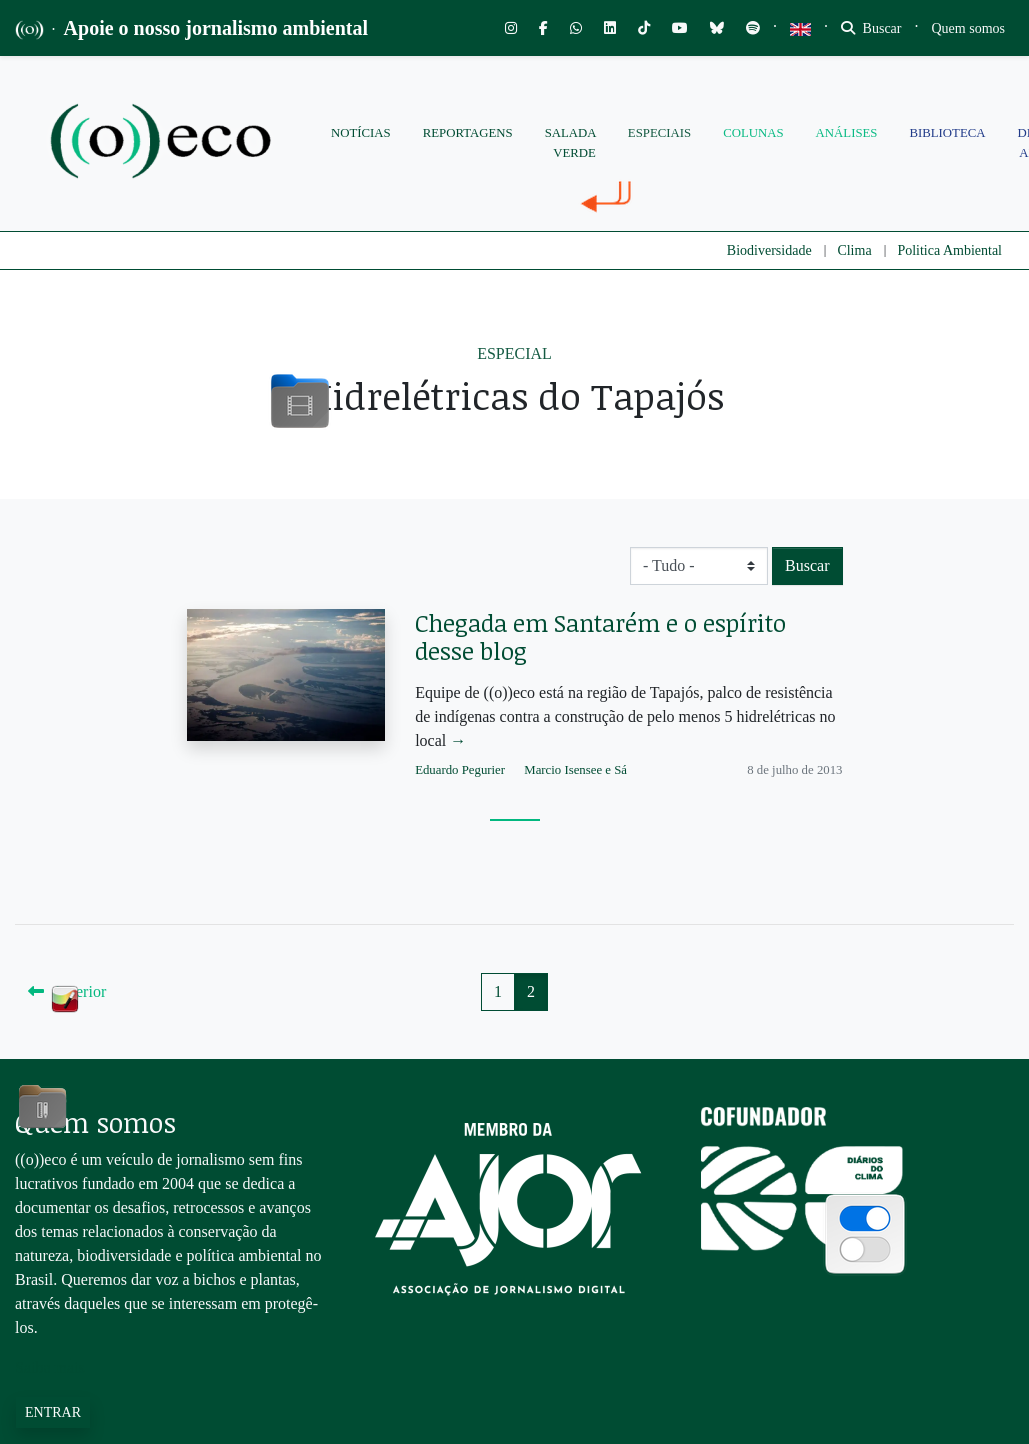 The width and height of the screenshot is (1029, 1444). I want to click on open your videos folder, so click(300, 401).